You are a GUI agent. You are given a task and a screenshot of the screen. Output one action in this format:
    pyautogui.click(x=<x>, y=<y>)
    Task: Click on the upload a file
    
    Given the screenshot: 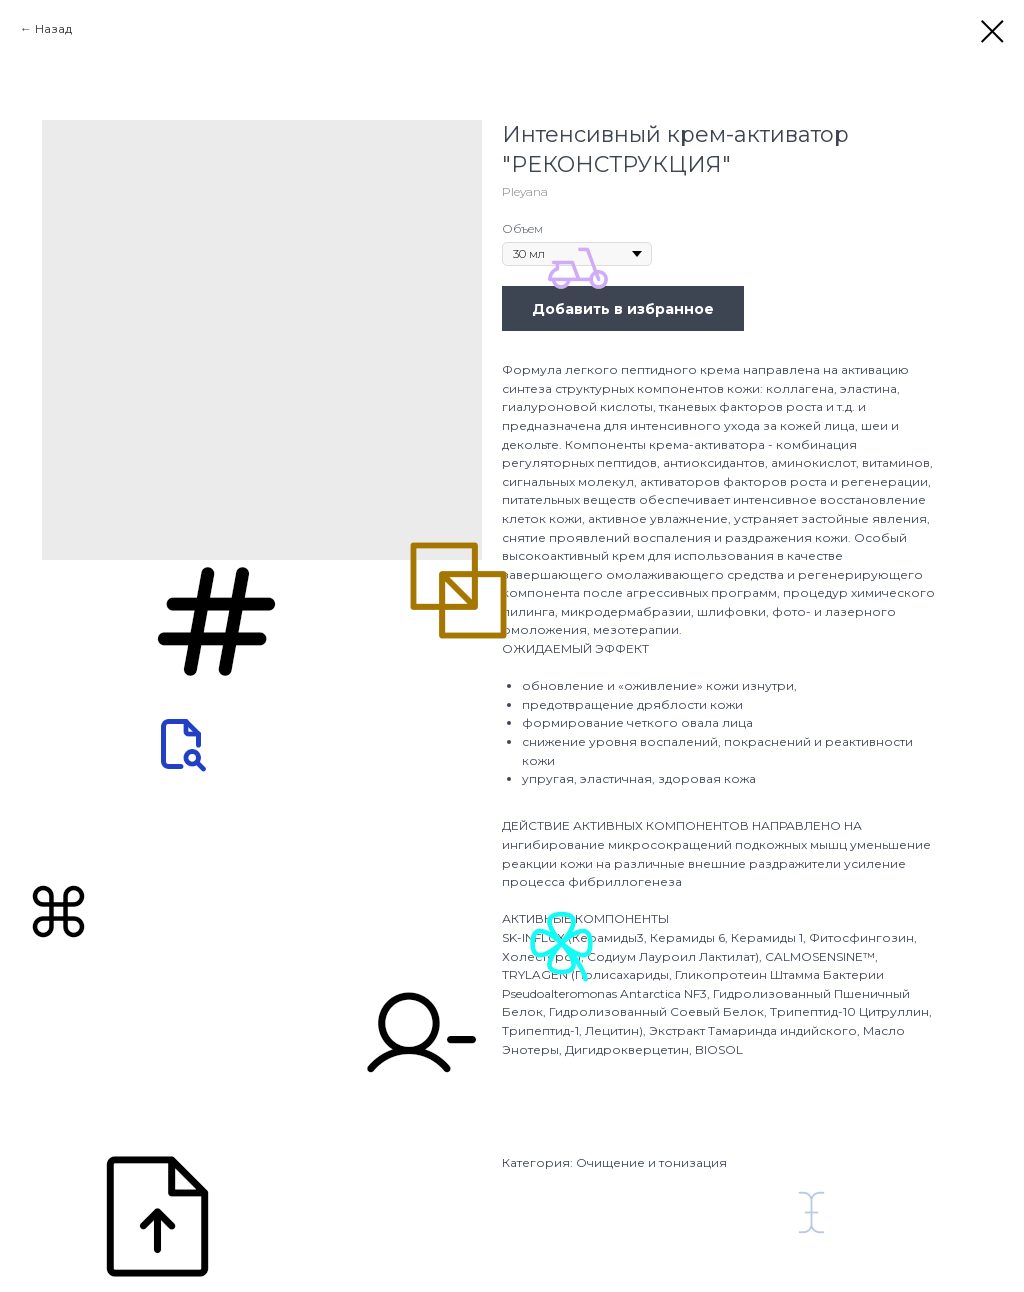 What is the action you would take?
    pyautogui.click(x=157, y=1216)
    